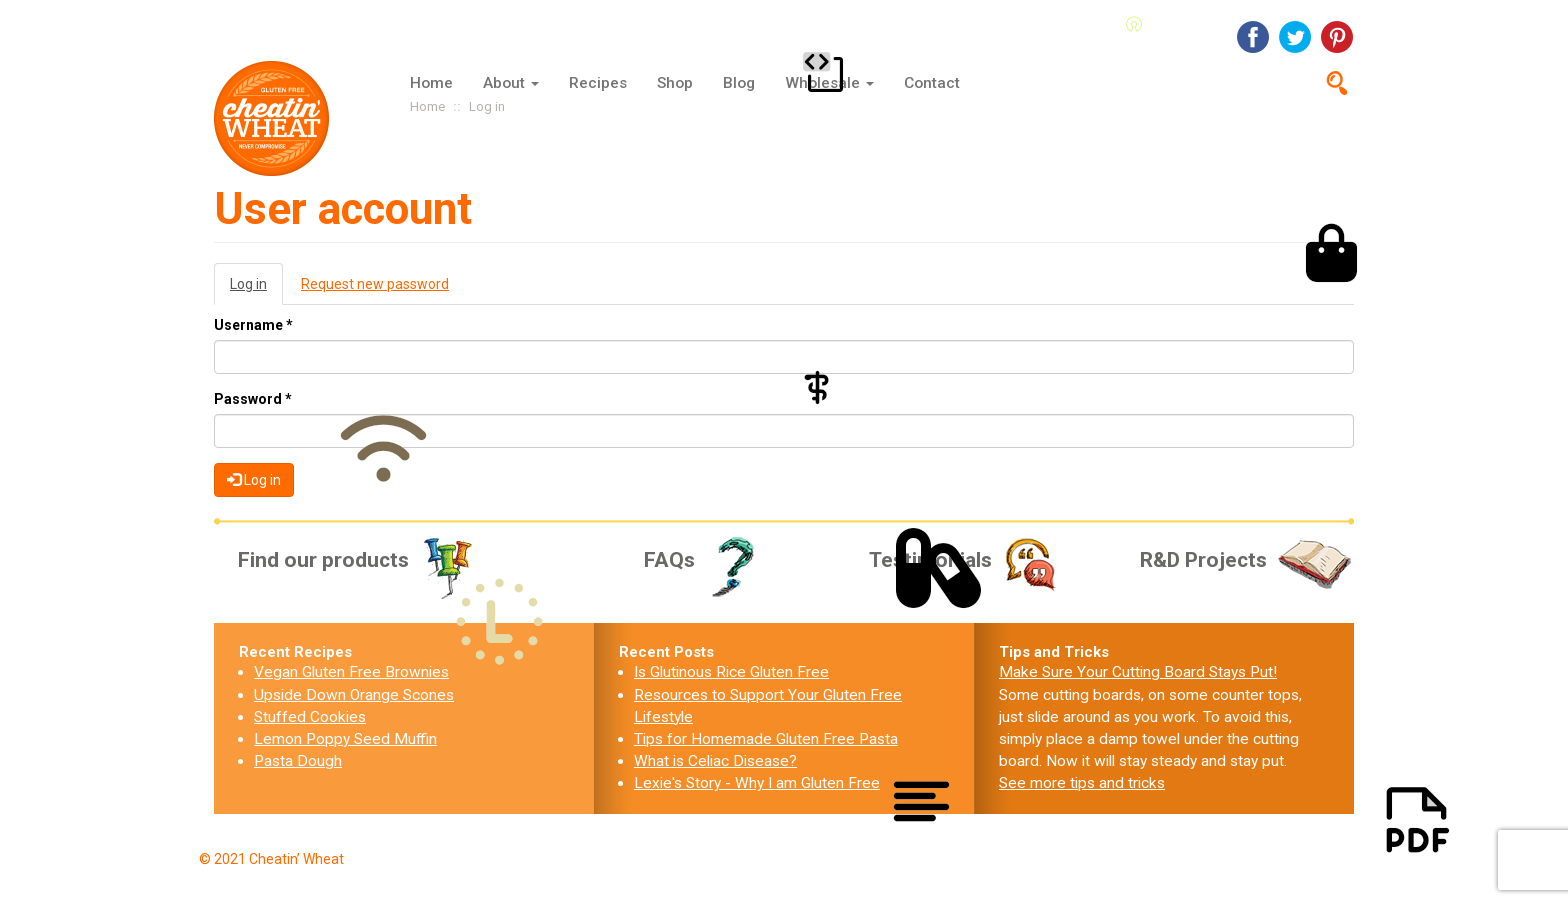 The image size is (1568, 904). What do you see at coordinates (499, 621) in the screenshot?
I see `indicates a loading or processing state` at bounding box center [499, 621].